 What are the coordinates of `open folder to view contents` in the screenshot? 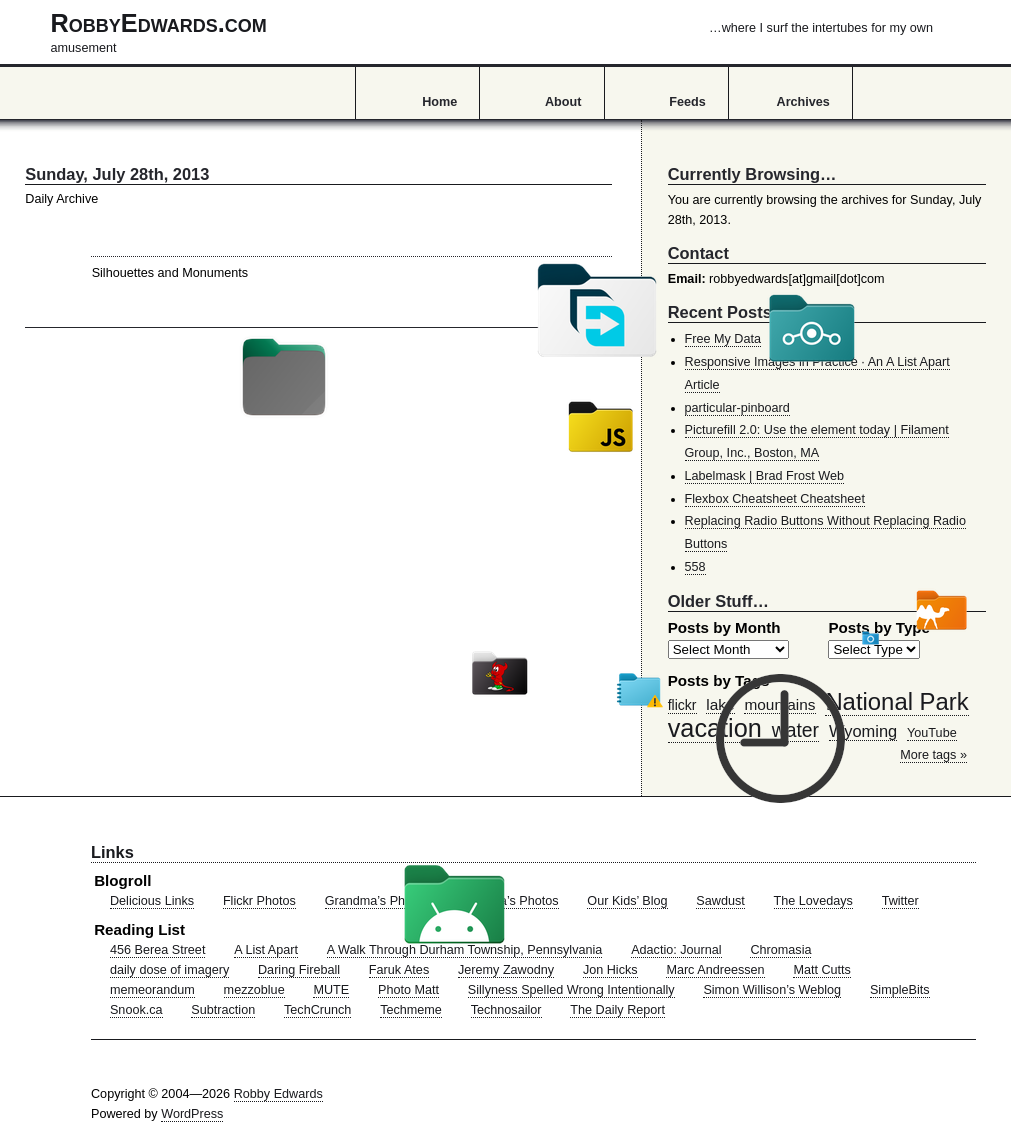 It's located at (284, 377).